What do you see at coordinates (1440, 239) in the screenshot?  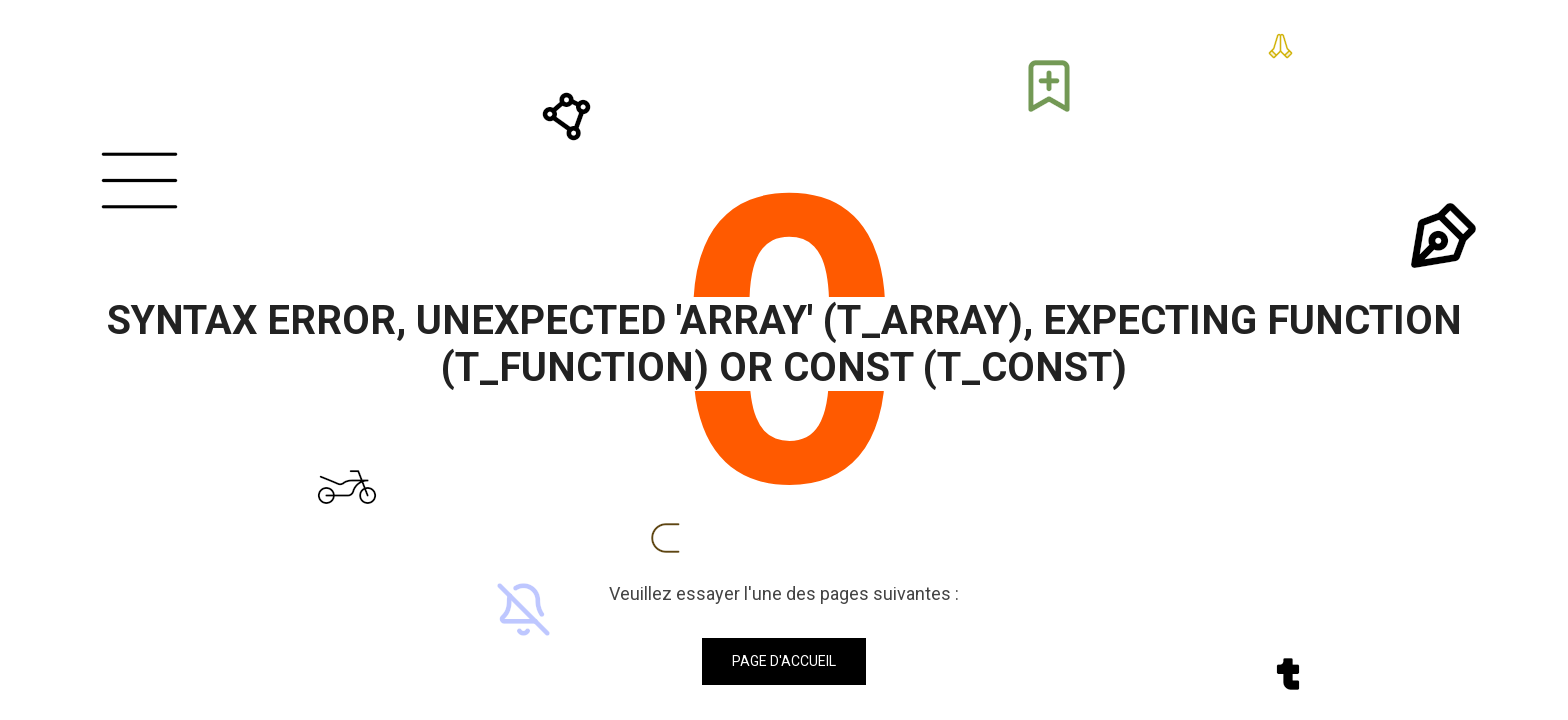 I see `access drawing or illustration tools` at bounding box center [1440, 239].